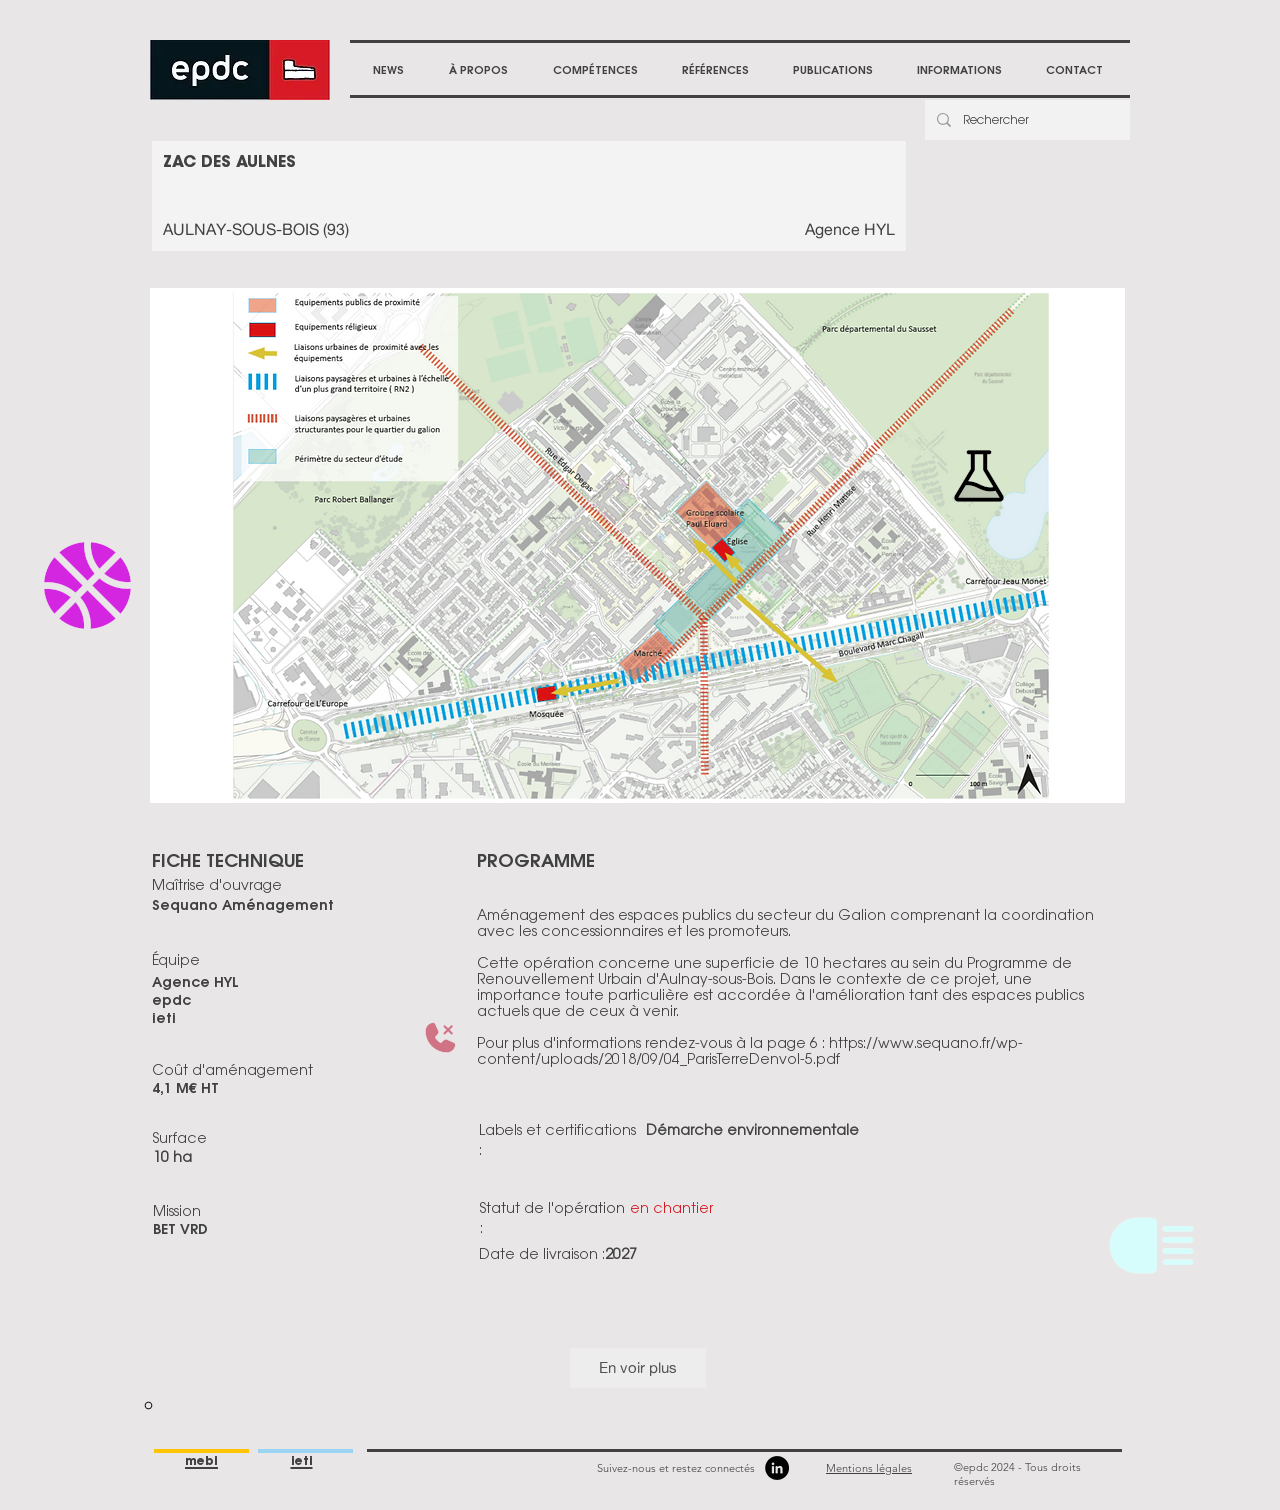 The image size is (1280, 1510). Describe the element at coordinates (441, 1037) in the screenshot. I see `end or decline a phone call` at that location.